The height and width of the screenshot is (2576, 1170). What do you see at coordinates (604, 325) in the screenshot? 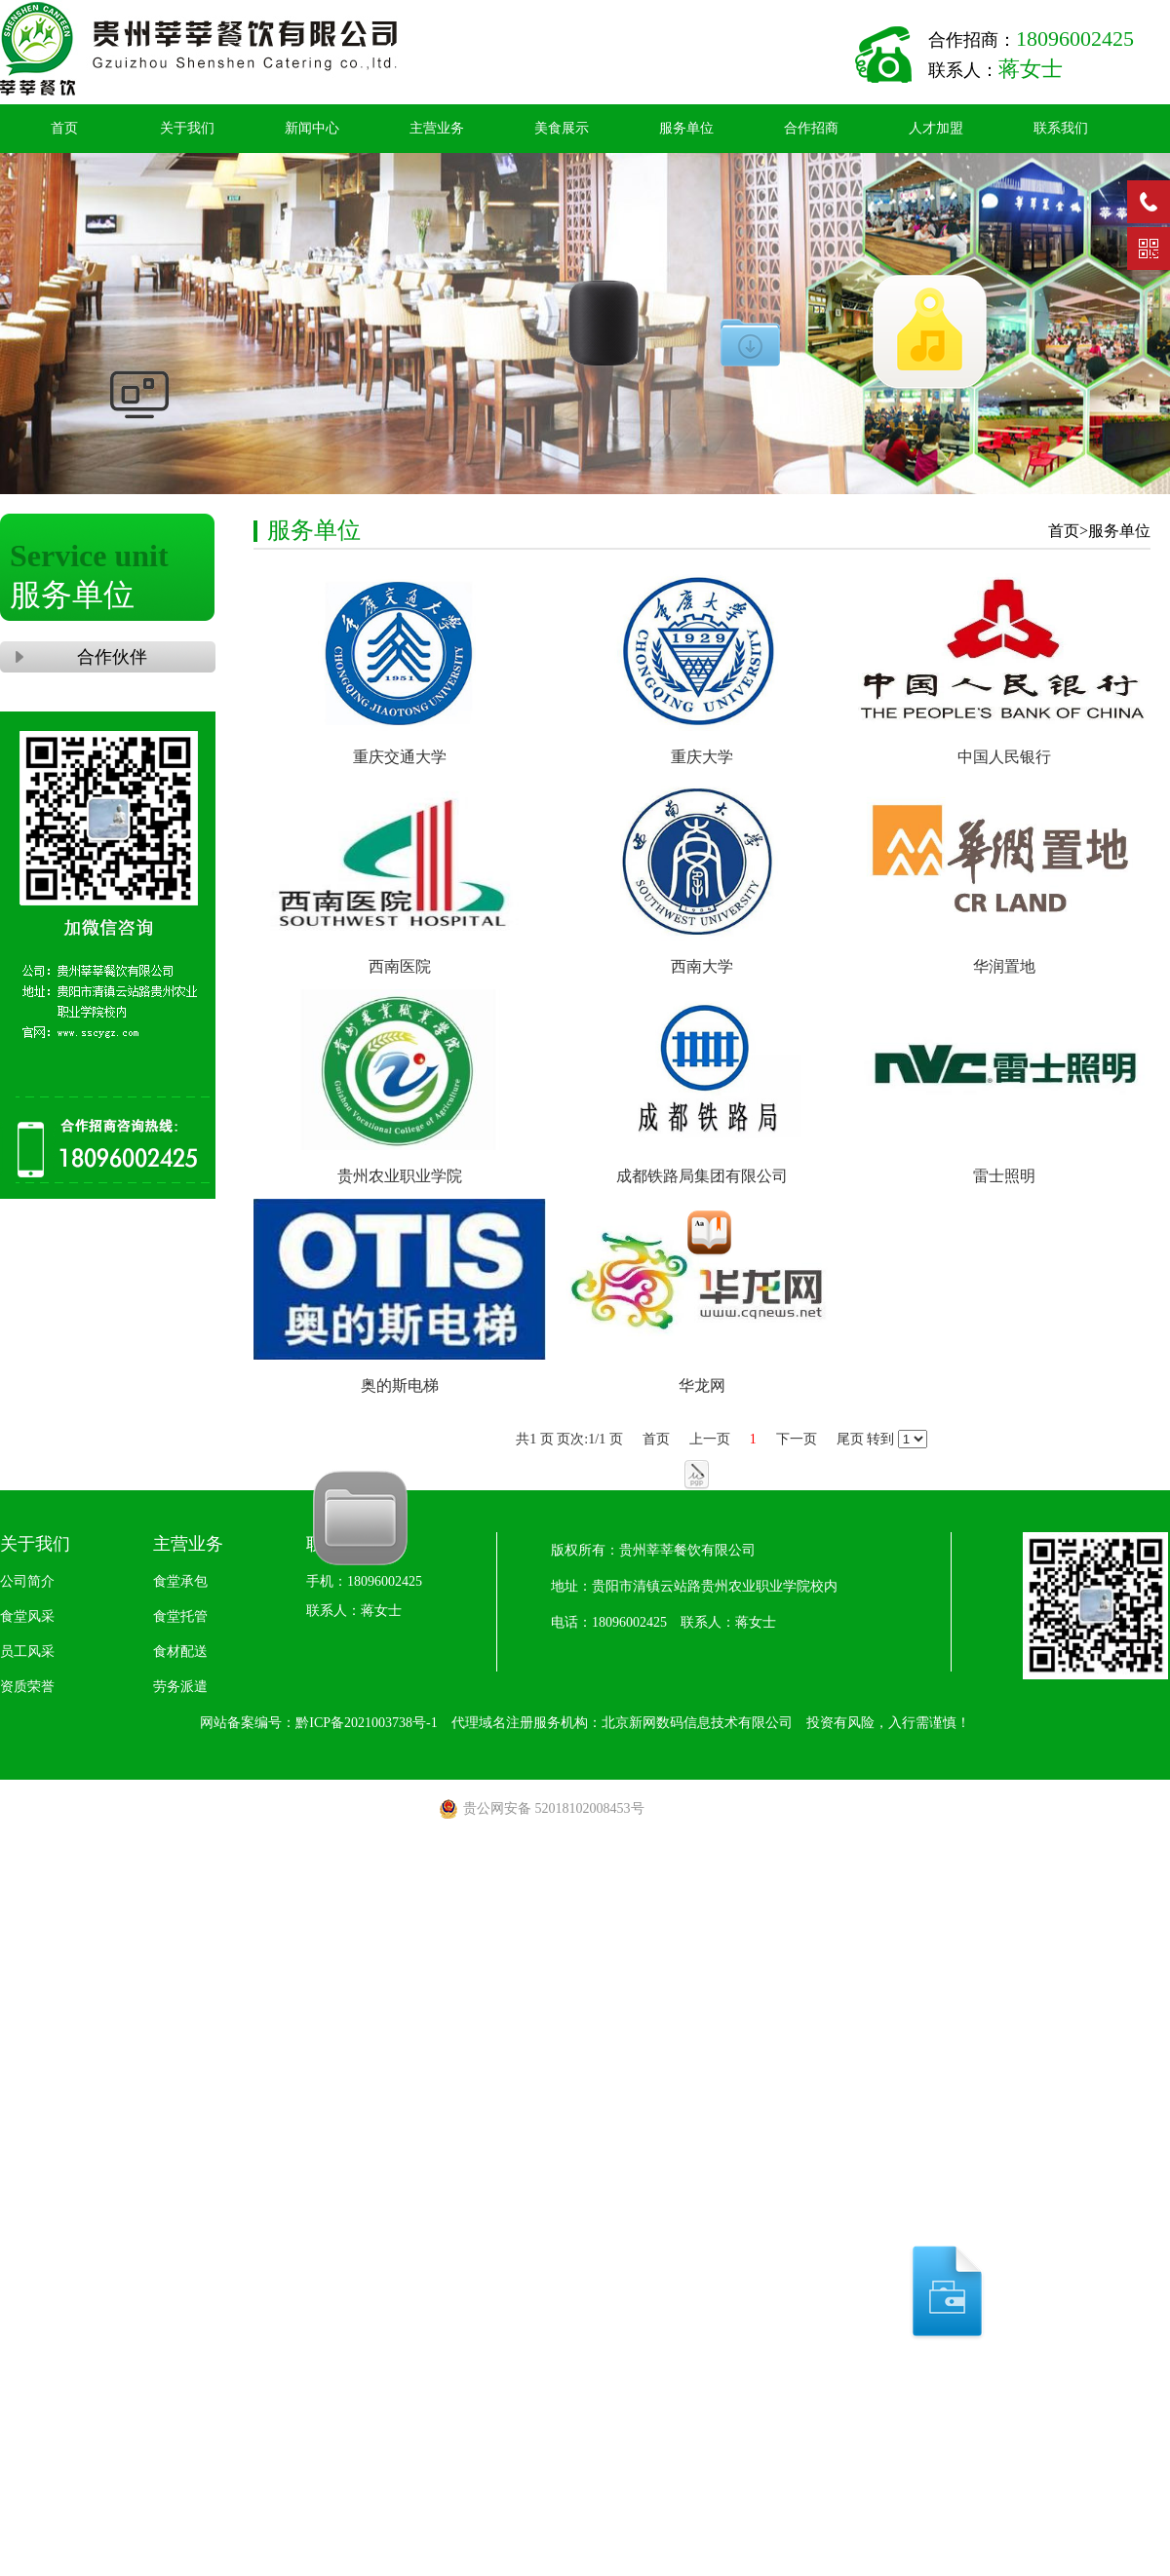
I see `apple homepod smart speaker device` at bounding box center [604, 325].